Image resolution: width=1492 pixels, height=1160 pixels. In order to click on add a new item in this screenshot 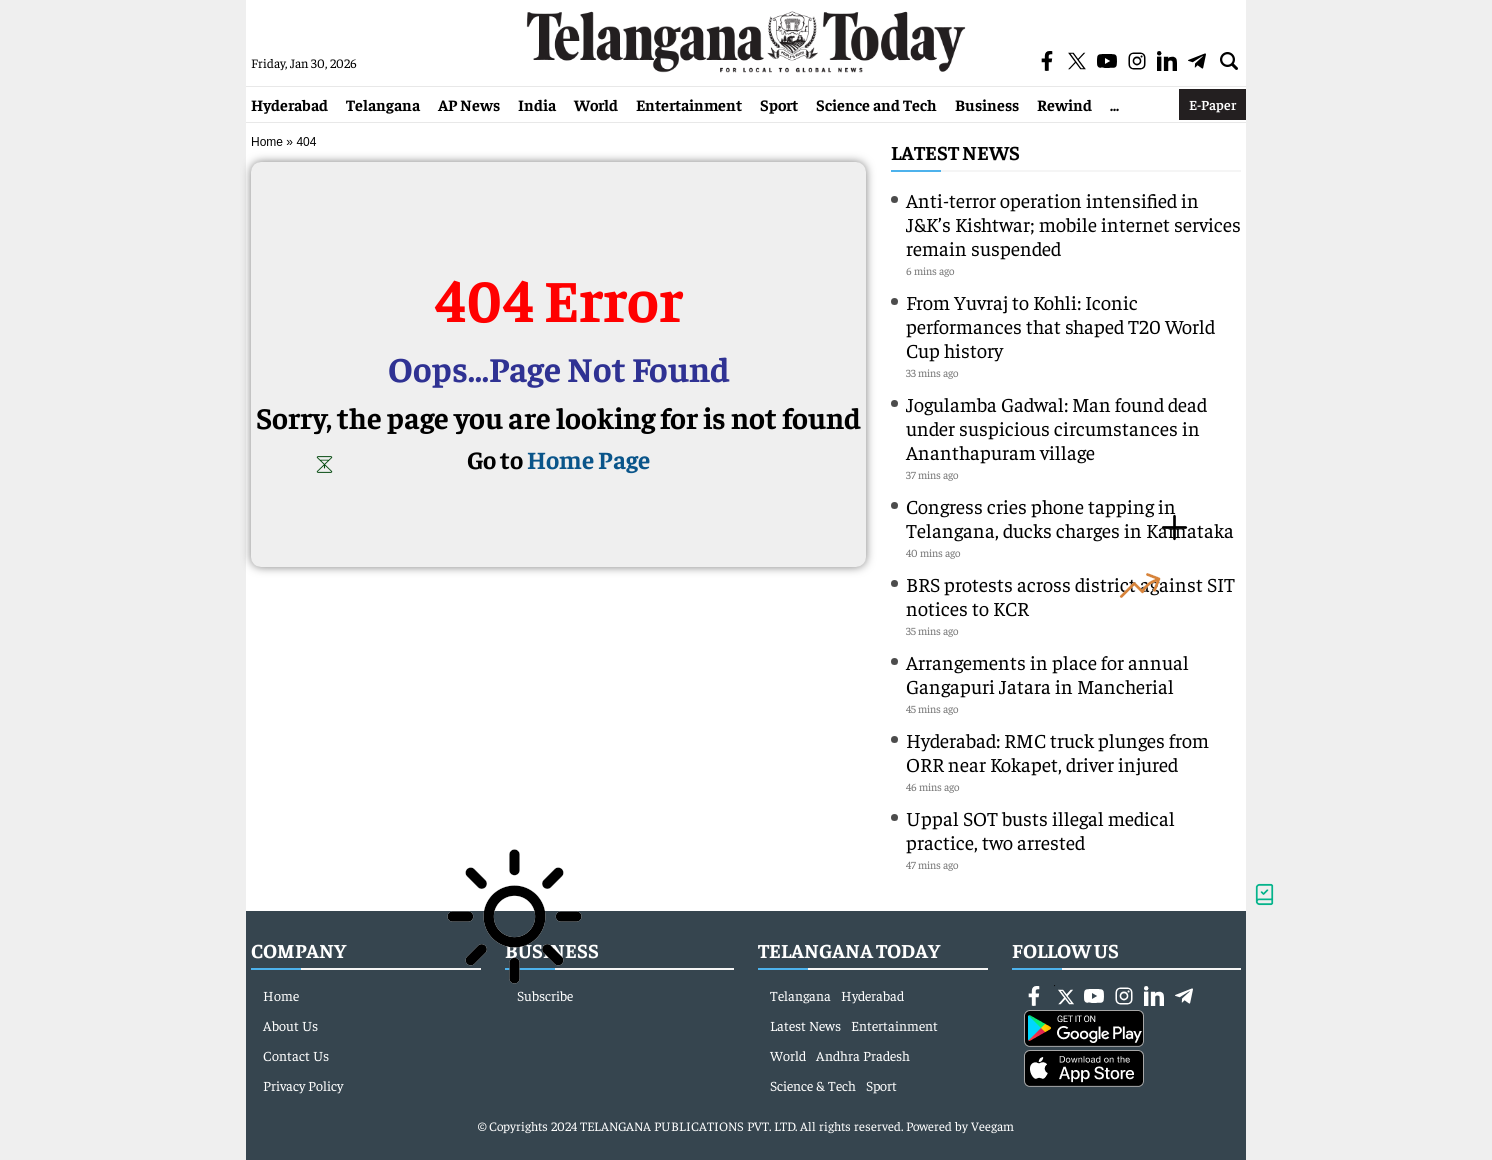, I will do `click(1174, 527)`.